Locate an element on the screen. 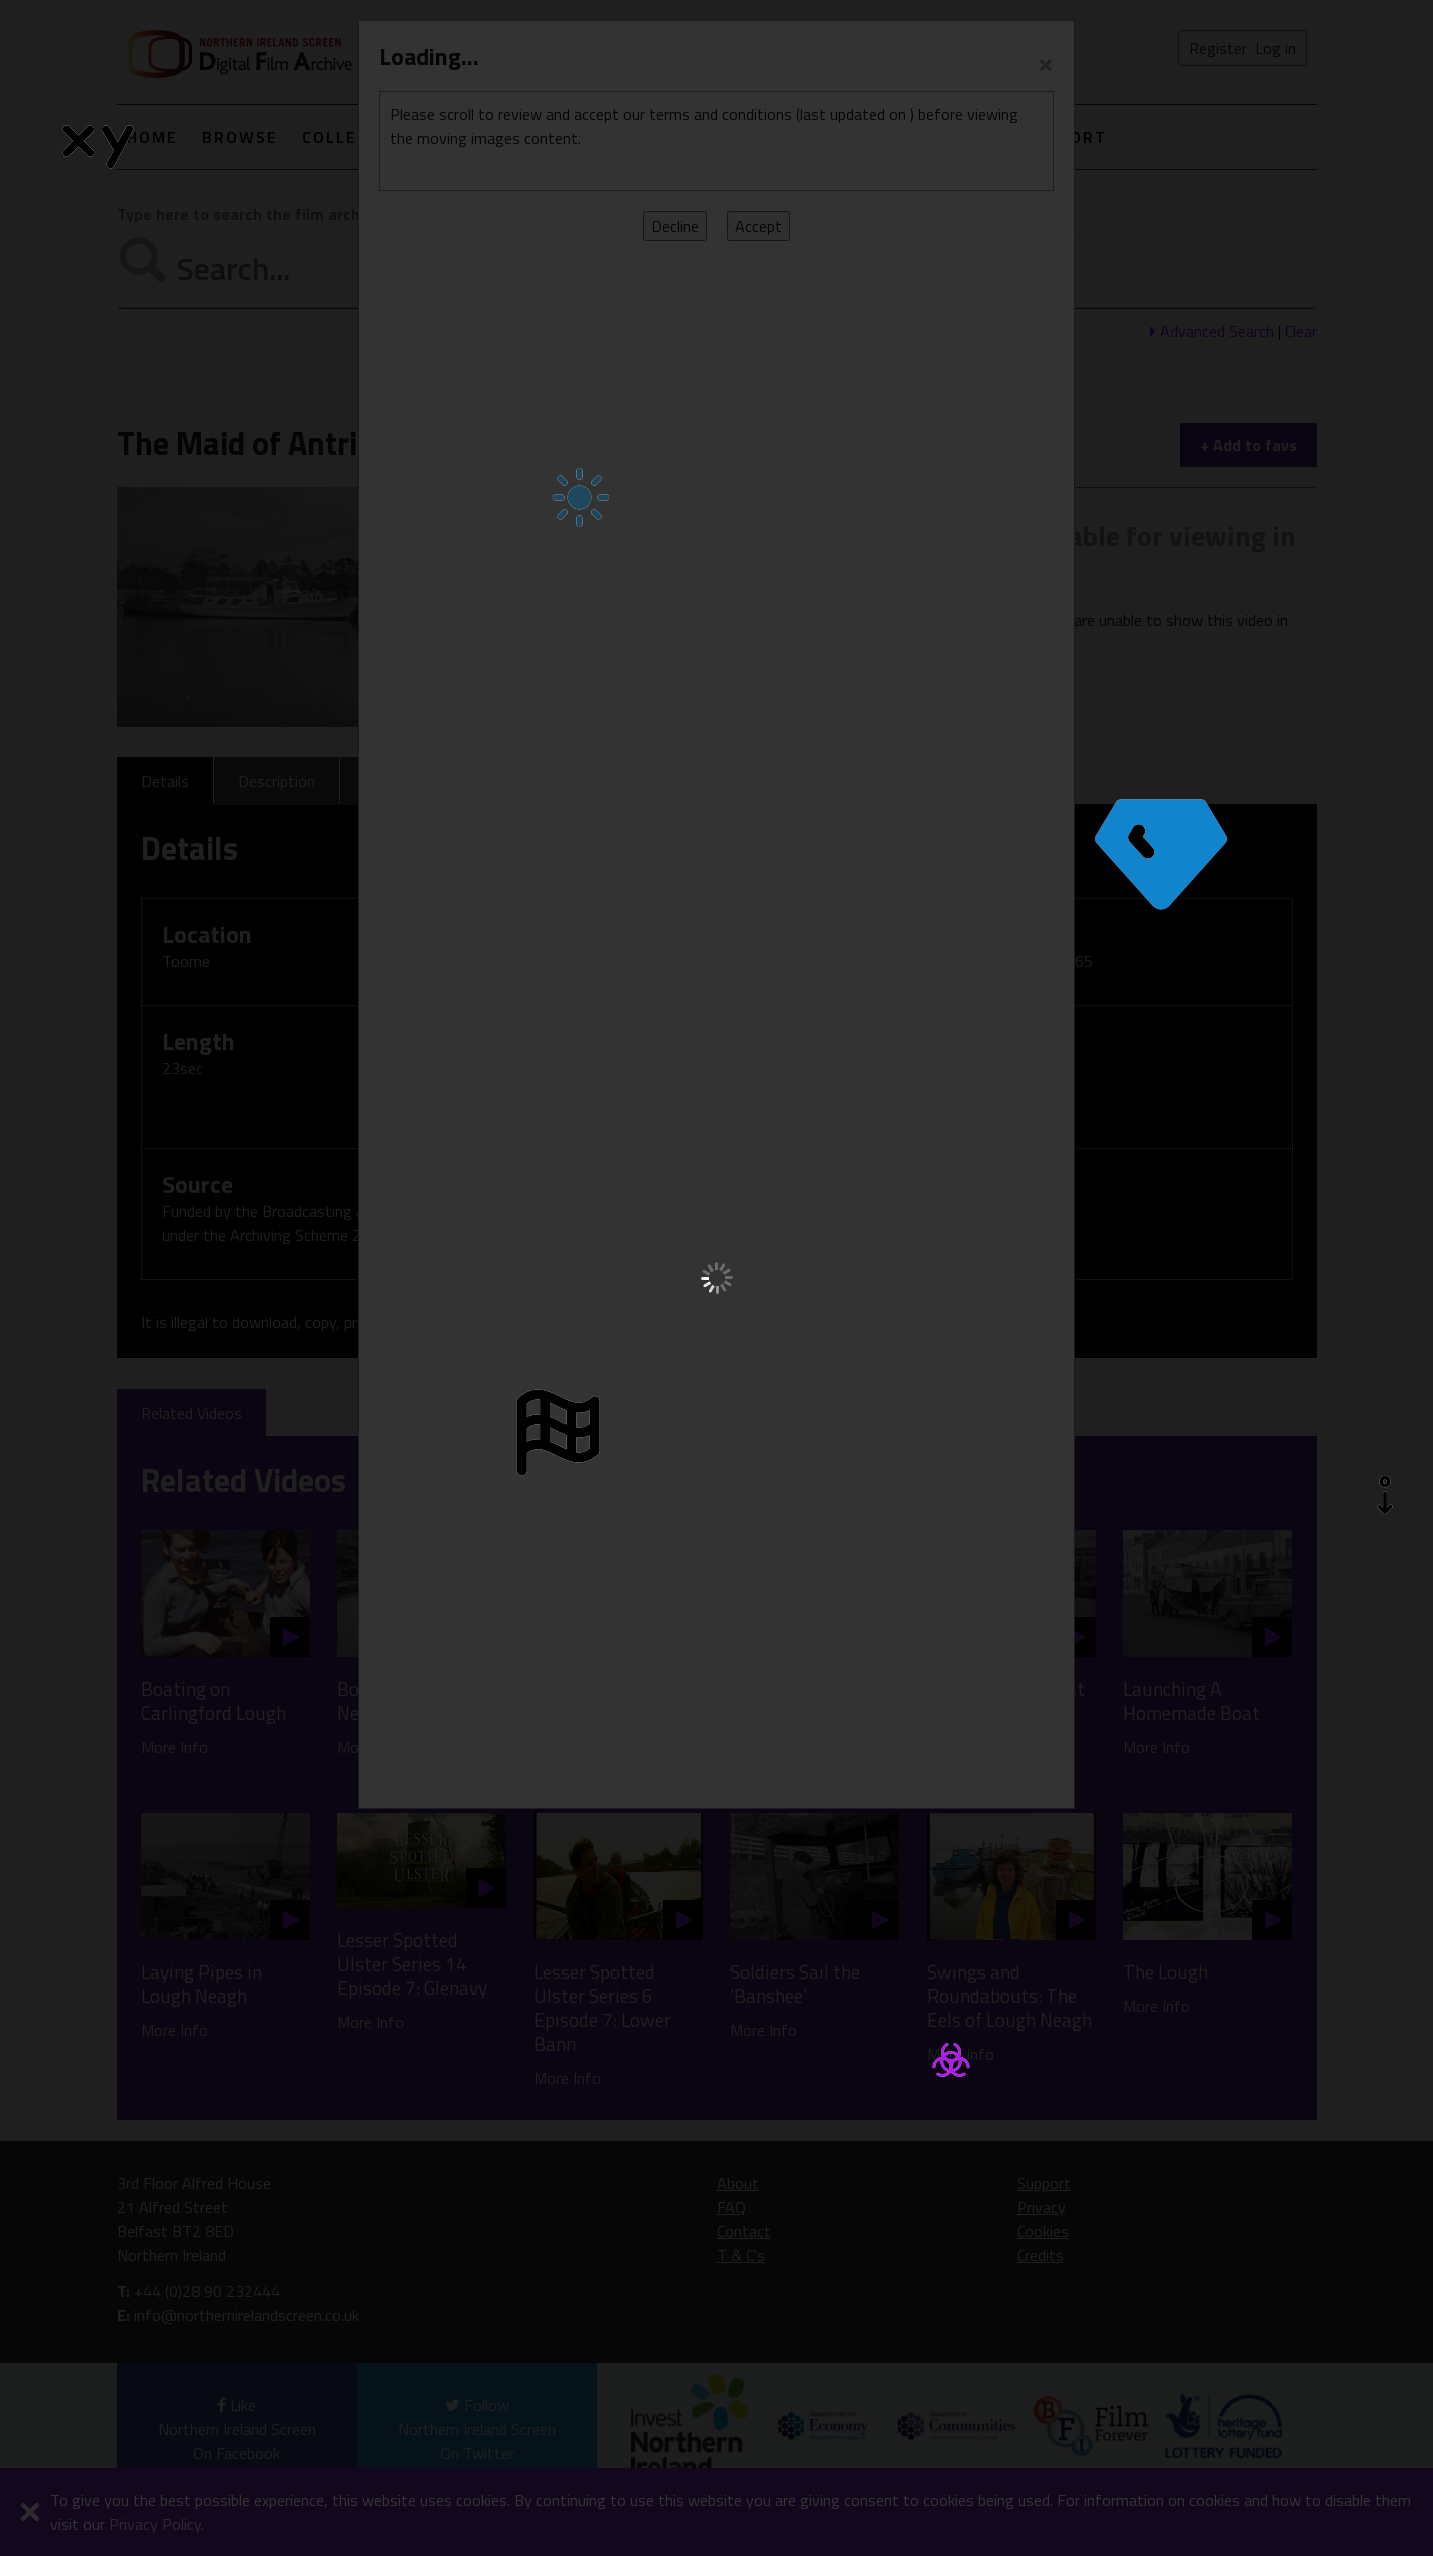 The image size is (1433, 2556). indicates premium or pro membership status is located at coordinates (1161, 852).